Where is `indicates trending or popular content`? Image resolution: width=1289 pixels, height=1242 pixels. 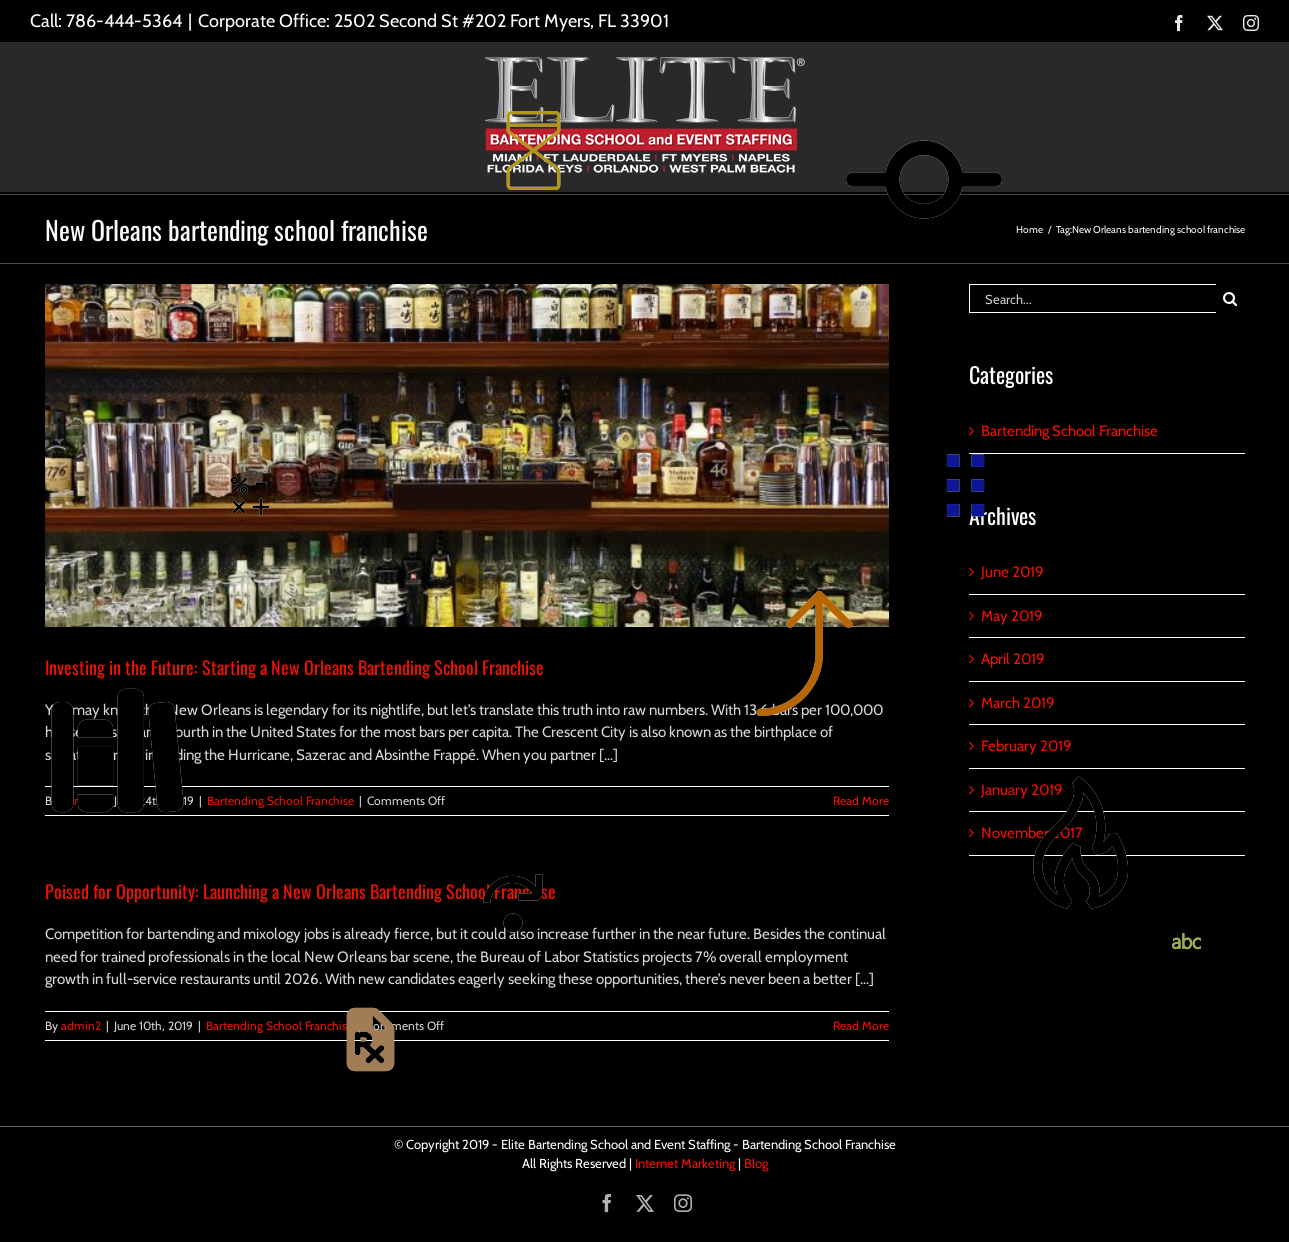 indicates trending or popular content is located at coordinates (1080, 842).